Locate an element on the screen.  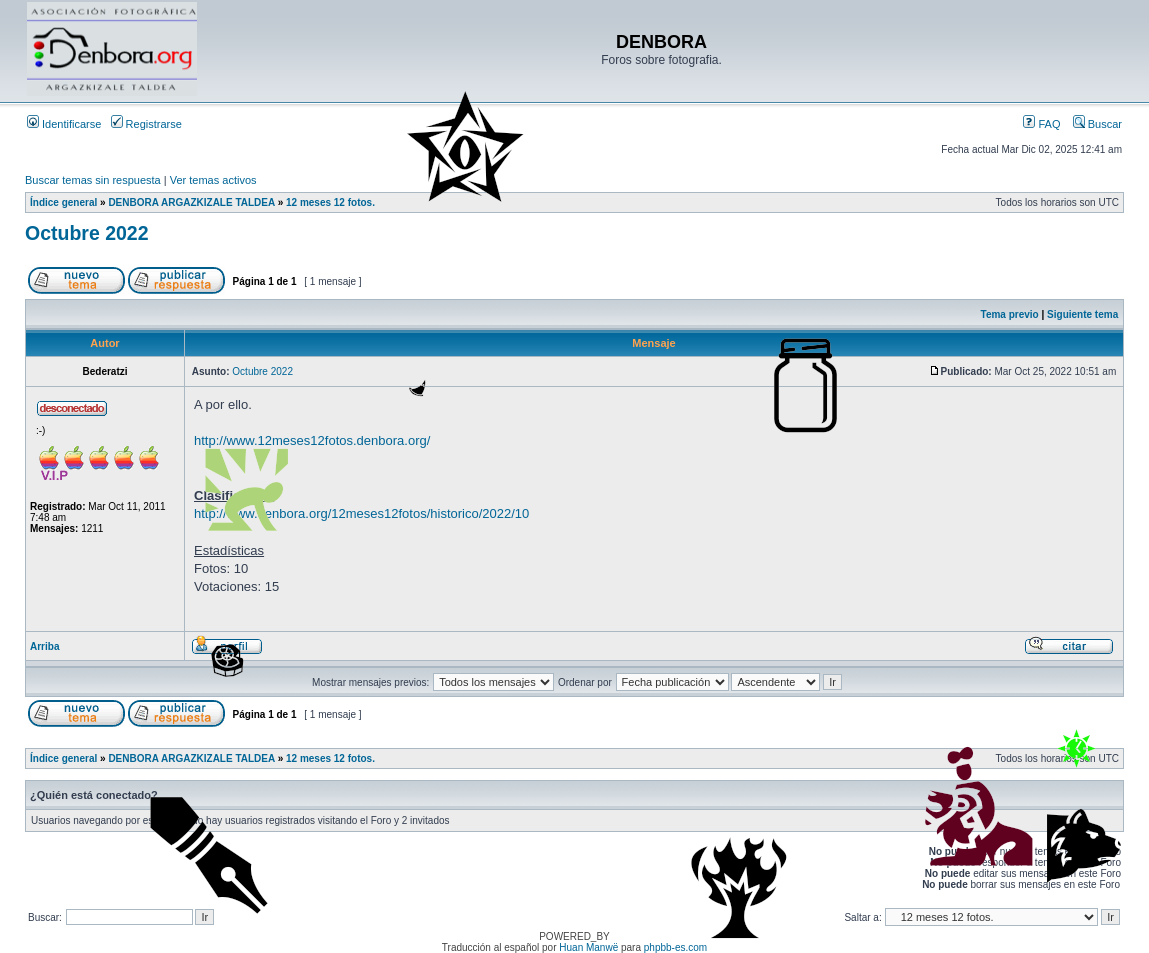
compose a new document or note is located at coordinates (209, 855).